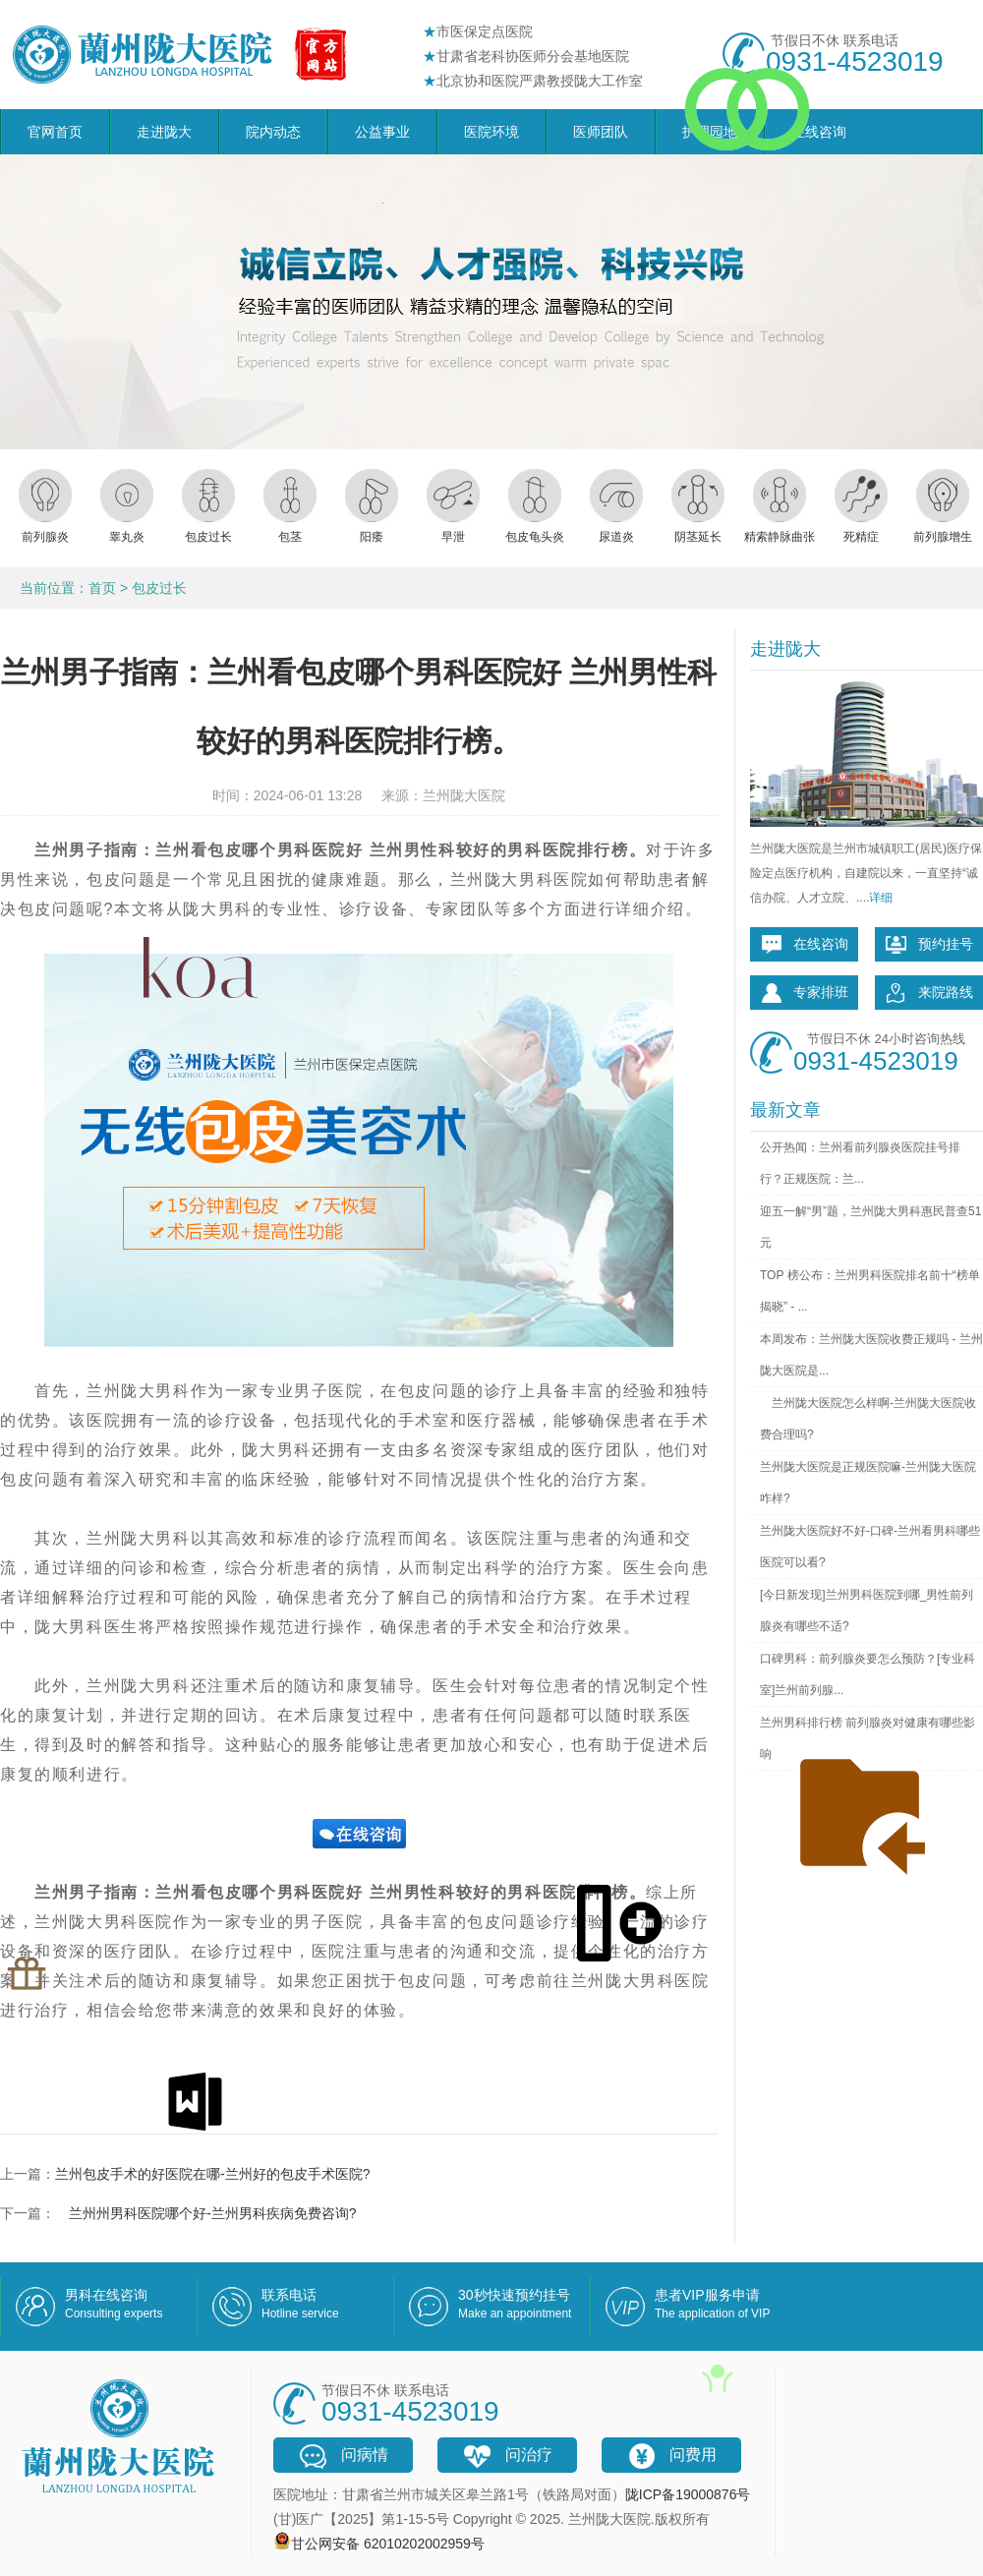 The height and width of the screenshot is (2576, 983). What do you see at coordinates (615, 1923) in the screenshot?
I see `insert a new column to the right` at bounding box center [615, 1923].